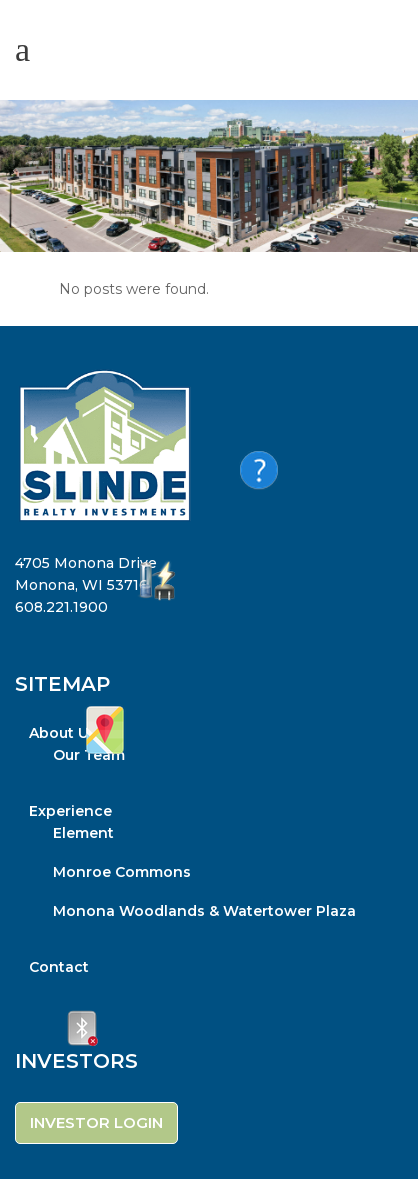 This screenshot has width=418, height=1179. What do you see at coordinates (259, 470) in the screenshot?
I see `indicates help or additional information is available` at bounding box center [259, 470].